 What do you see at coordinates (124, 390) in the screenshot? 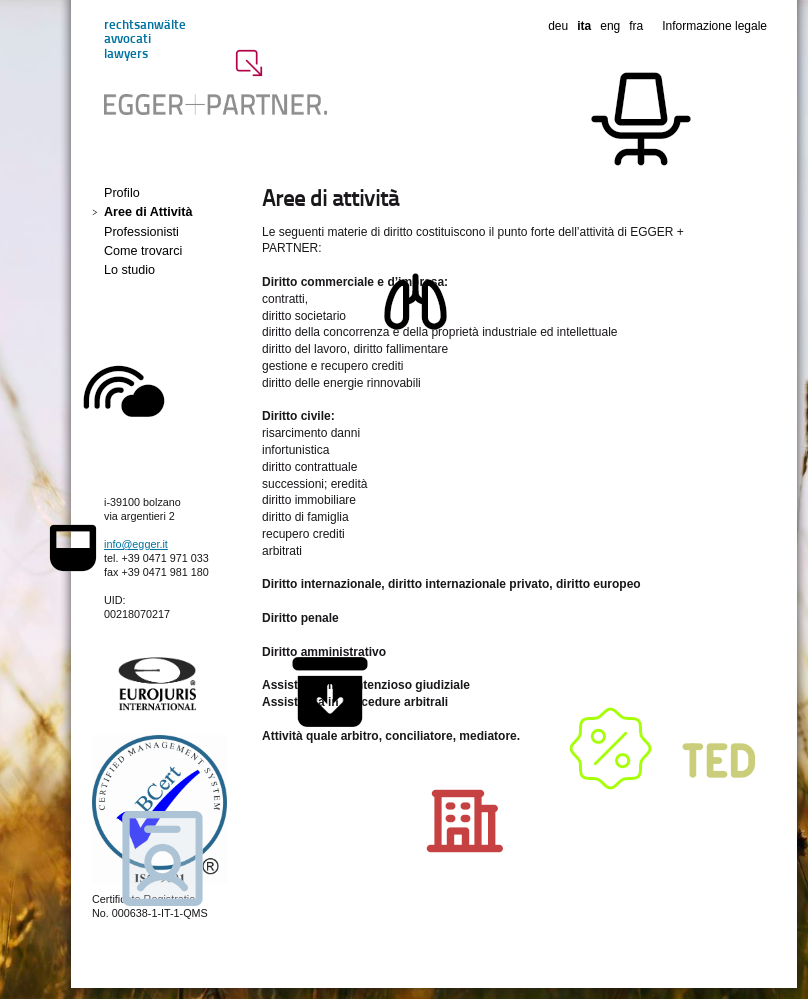
I see `view weather forecast` at bounding box center [124, 390].